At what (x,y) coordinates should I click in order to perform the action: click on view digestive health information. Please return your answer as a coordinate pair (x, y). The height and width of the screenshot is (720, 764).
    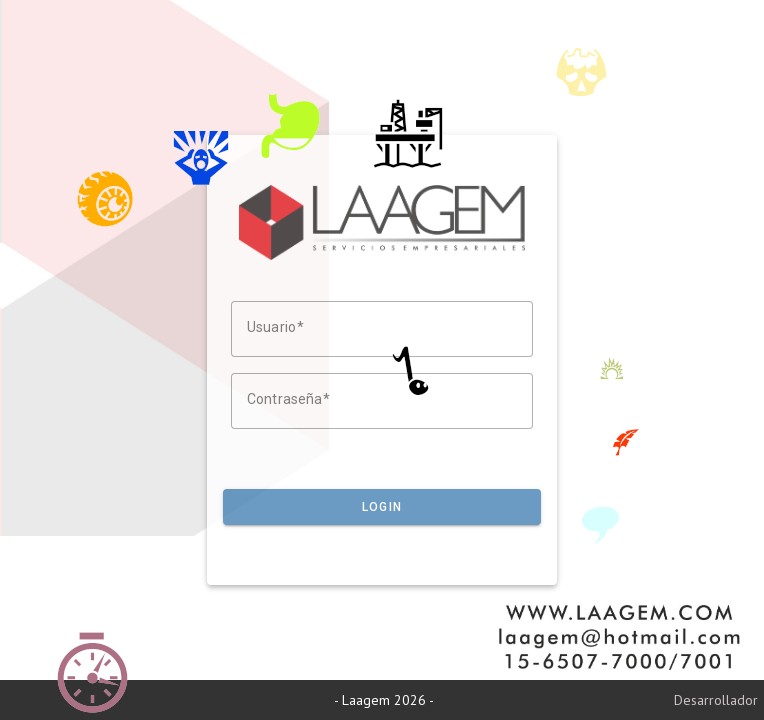
    Looking at the image, I should click on (290, 125).